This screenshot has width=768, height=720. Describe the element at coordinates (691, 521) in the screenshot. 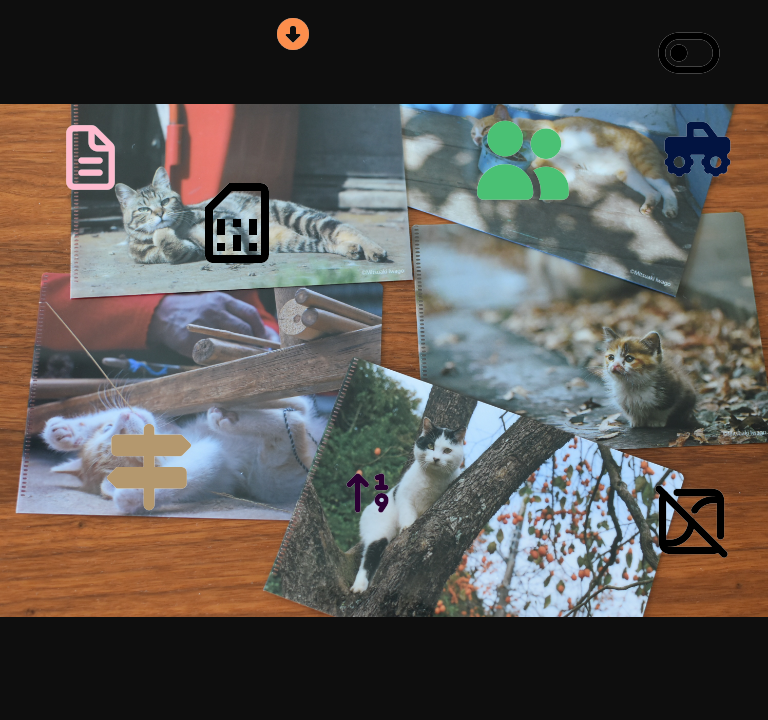

I see `disable contrast adjustment` at that location.